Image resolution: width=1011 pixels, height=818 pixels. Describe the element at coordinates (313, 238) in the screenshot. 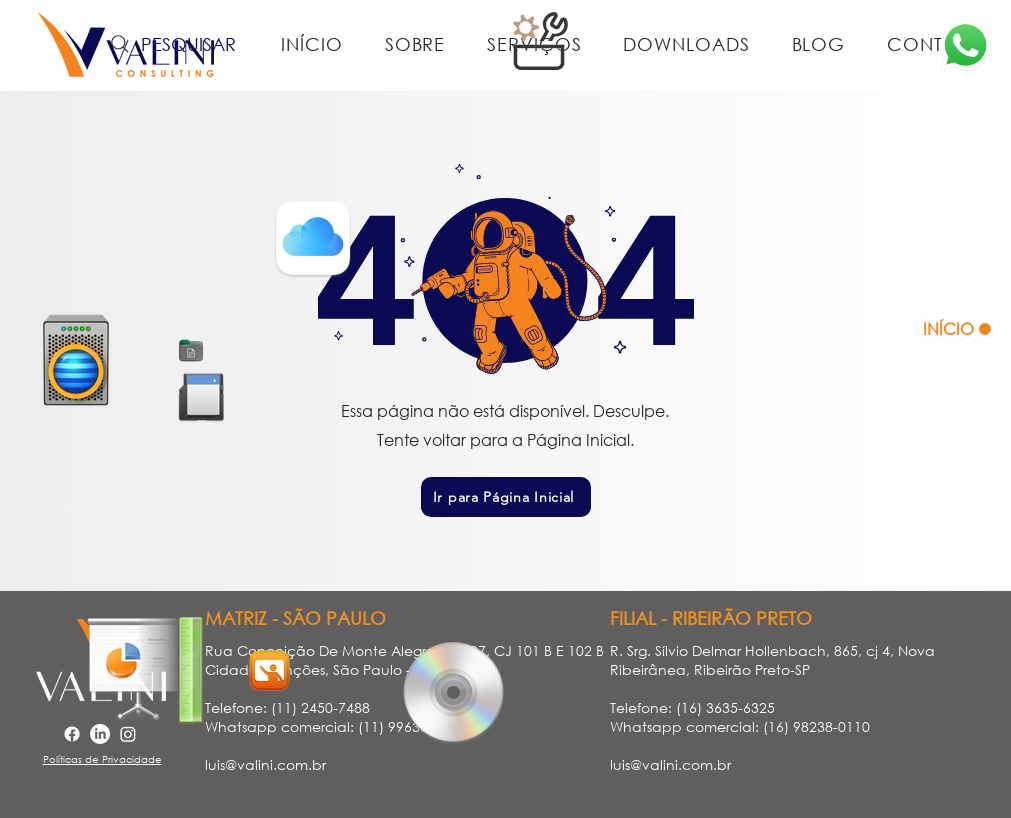

I see `open iCloud Drive folder` at that location.